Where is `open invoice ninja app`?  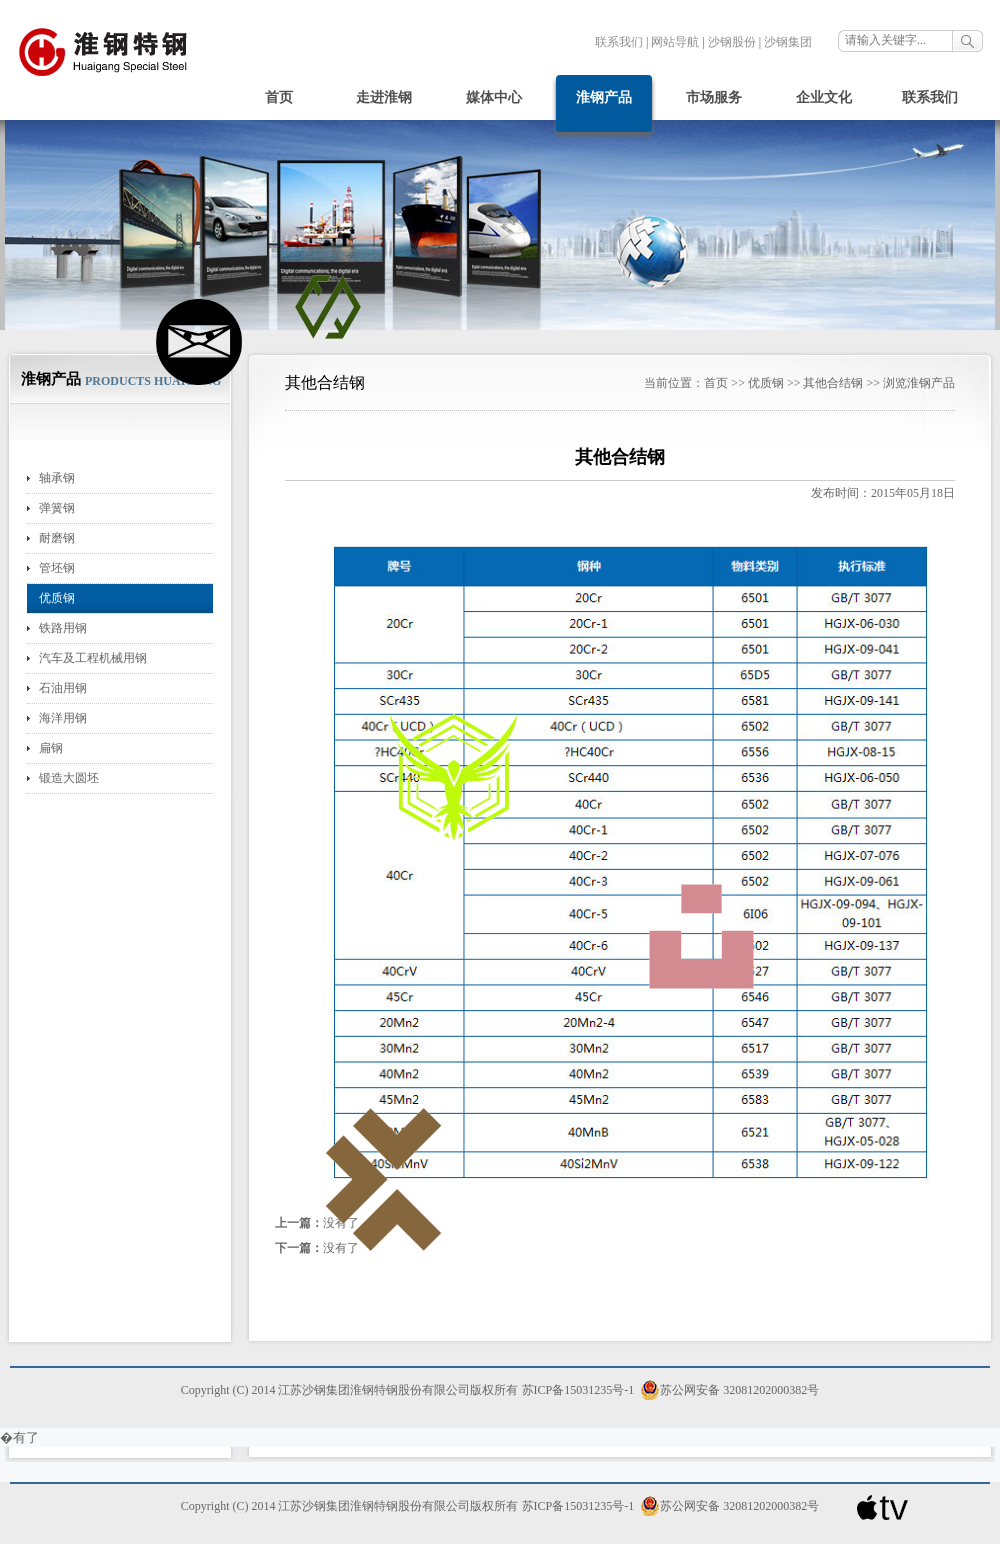
open invoice ninja app is located at coordinates (199, 342).